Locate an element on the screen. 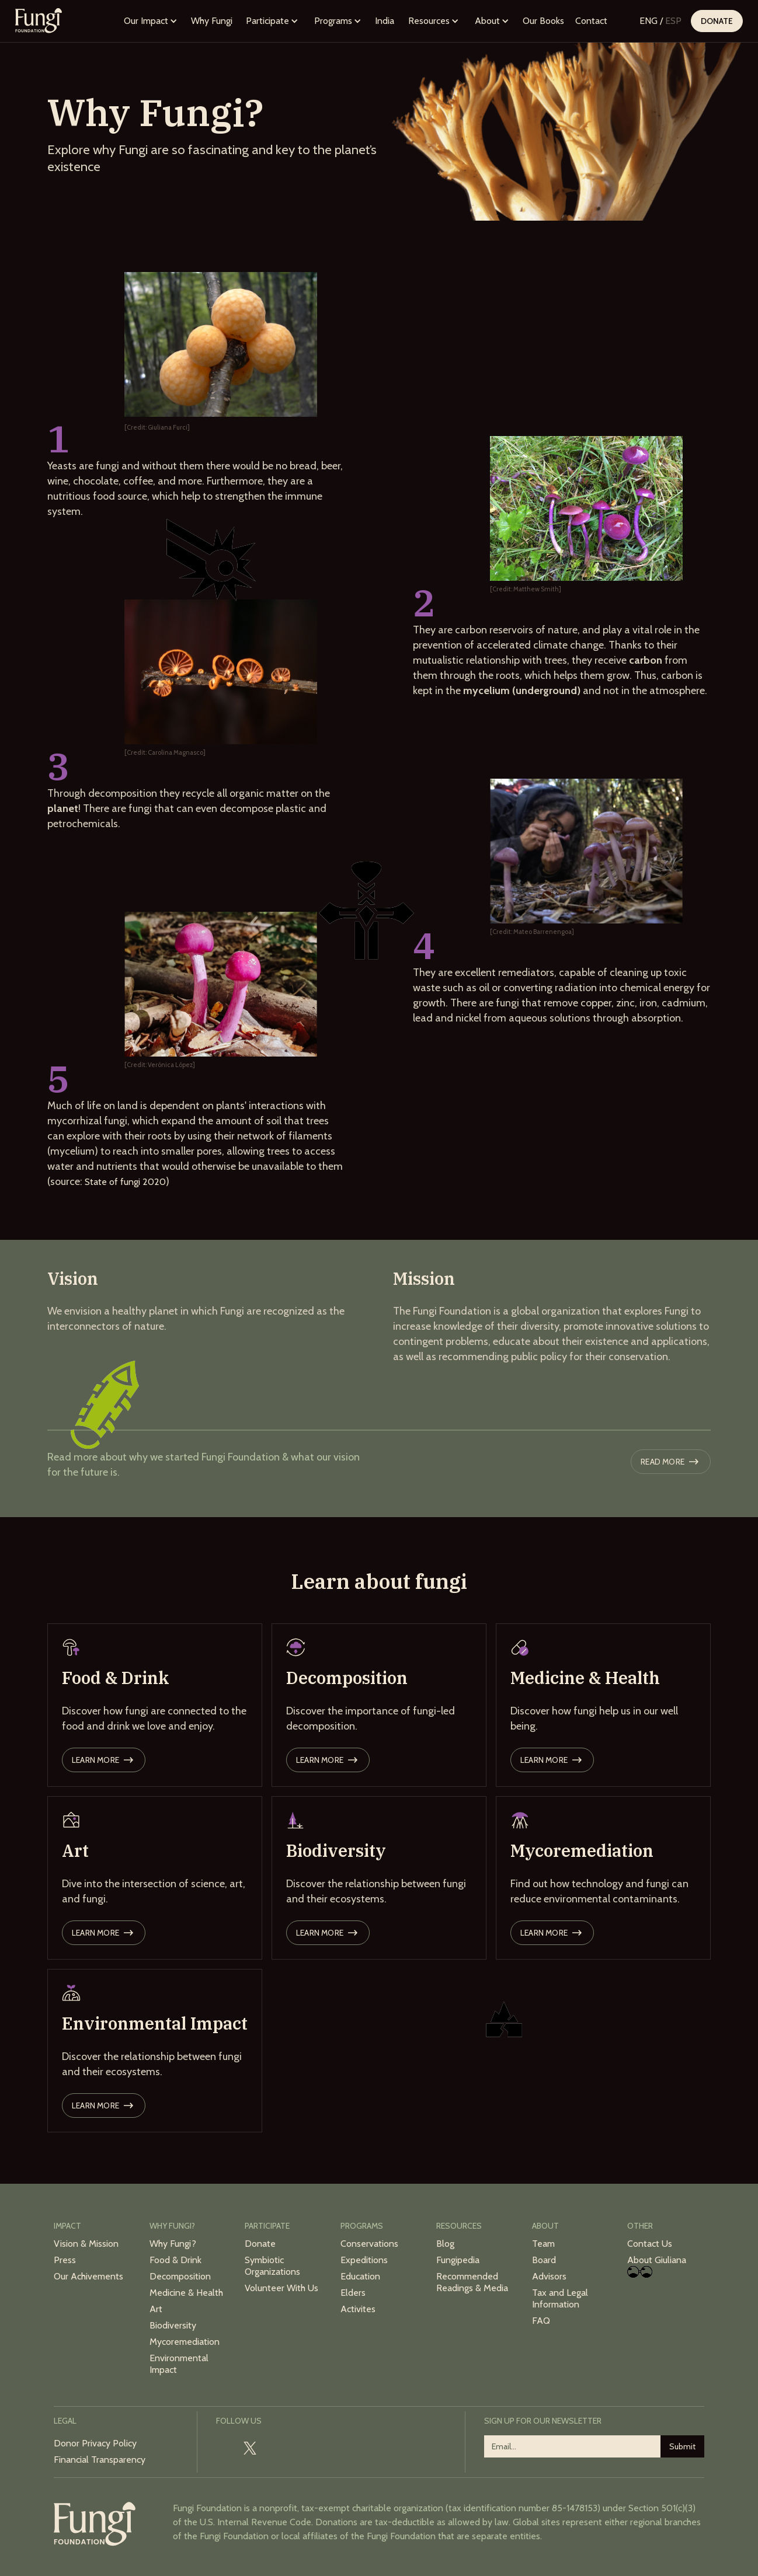  explore valley or mountain terrain is located at coordinates (504, 2019).